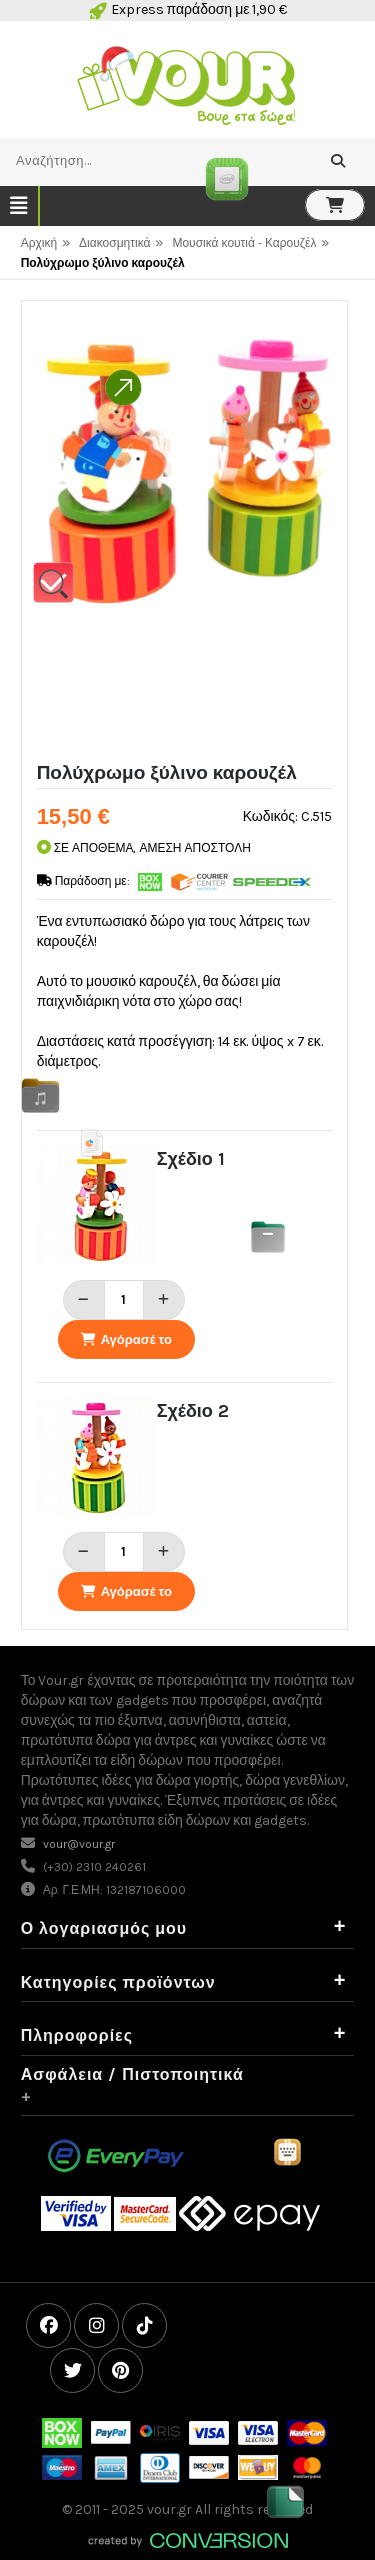 The height and width of the screenshot is (2560, 375). Describe the element at coordinates (287, 2152) in the screenshot. I see `input source or keyboard layout settings file` at that location.